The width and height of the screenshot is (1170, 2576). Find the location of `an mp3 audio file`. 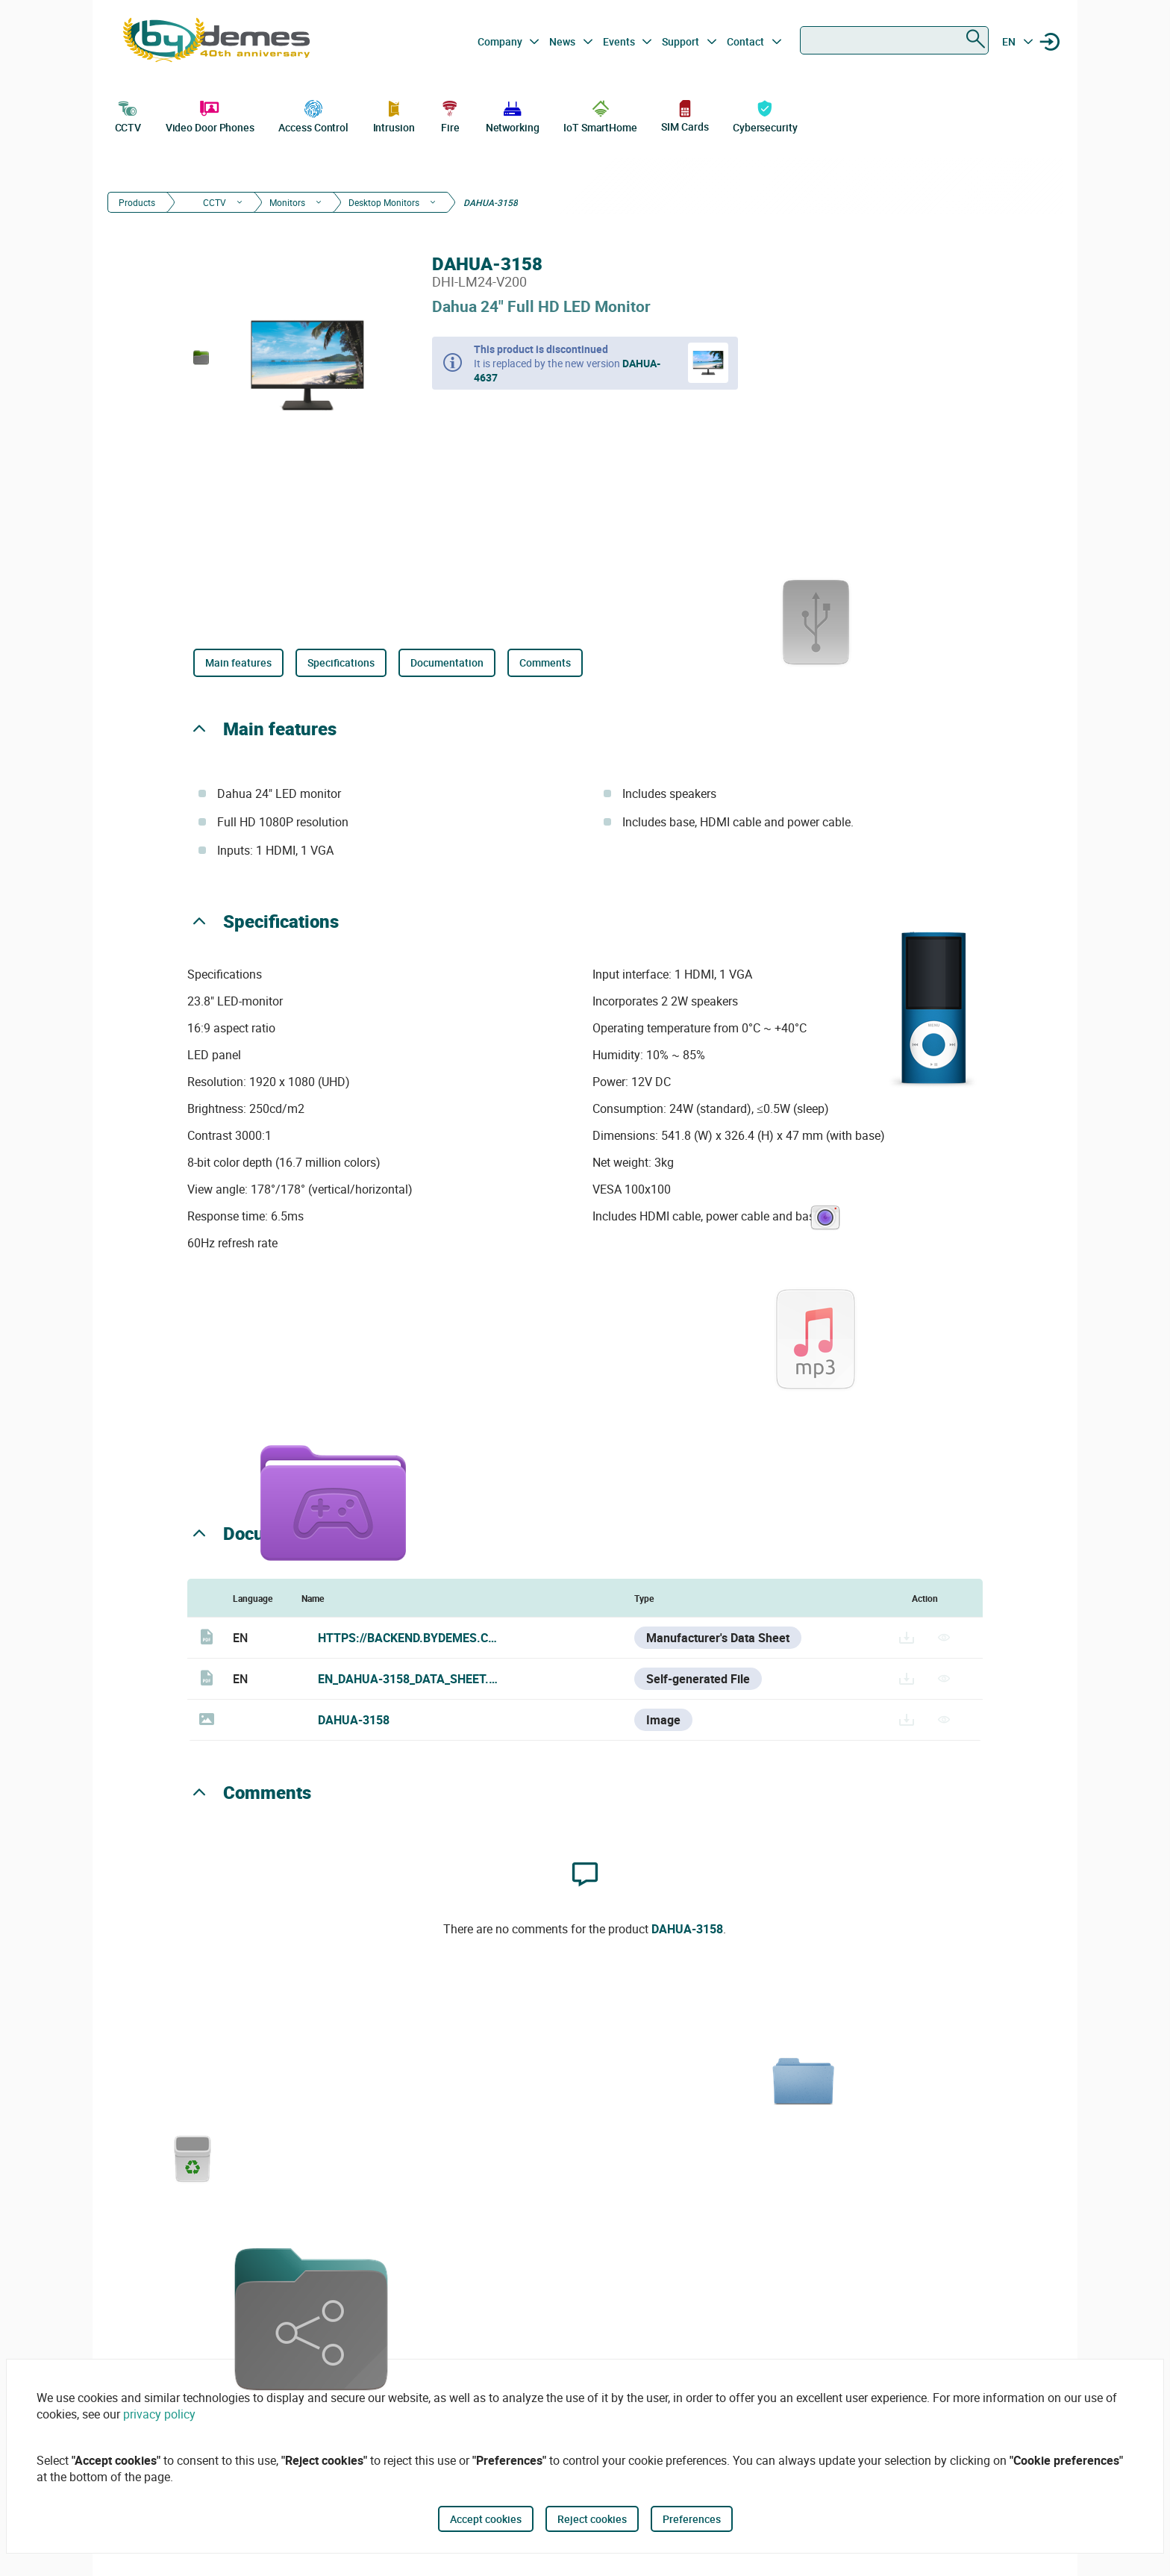

an mp3 audio file is located at coordinates (816, 1339).